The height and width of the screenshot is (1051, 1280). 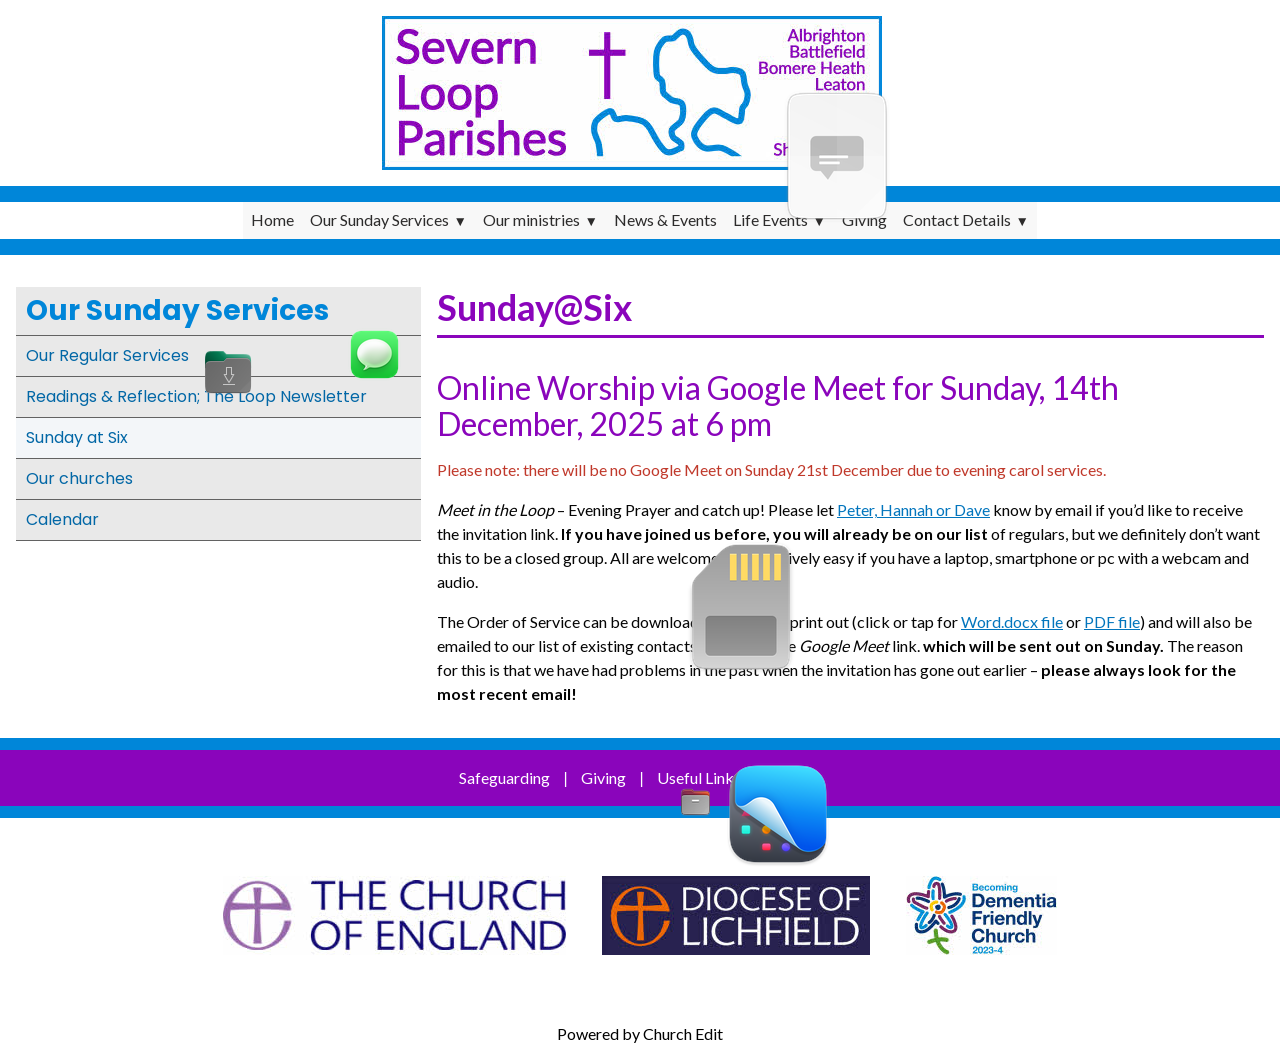 What do you see at coordinates (695, 801) in the screenshot?
I see `open the file manager application` at bounding box center [695, 801].